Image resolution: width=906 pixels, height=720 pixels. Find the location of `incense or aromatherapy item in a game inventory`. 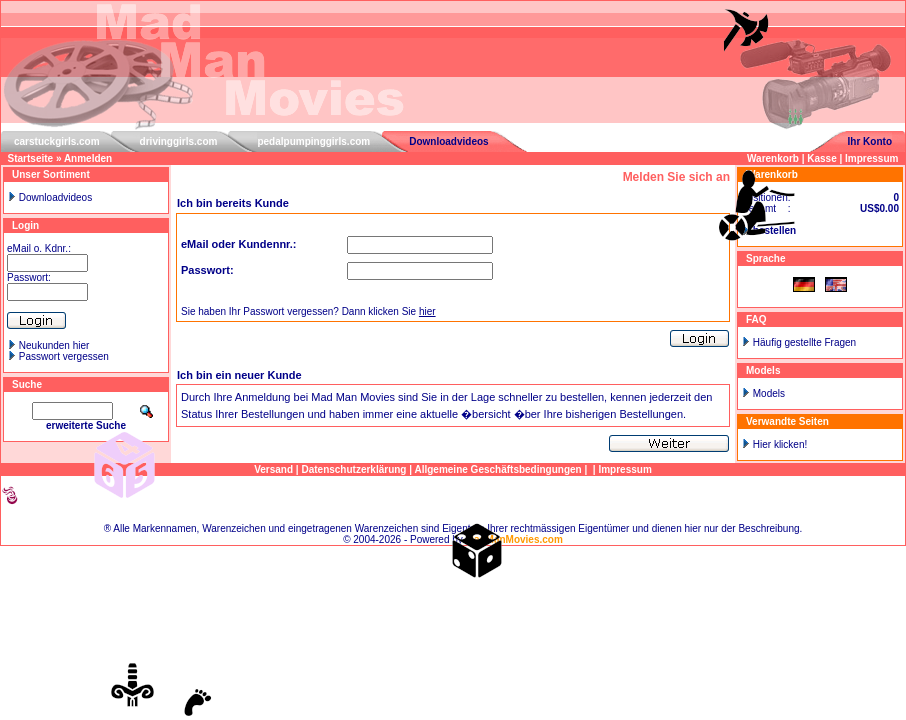

incense or aromatherapy item in a game inventory is located at coordinates (10, 495).